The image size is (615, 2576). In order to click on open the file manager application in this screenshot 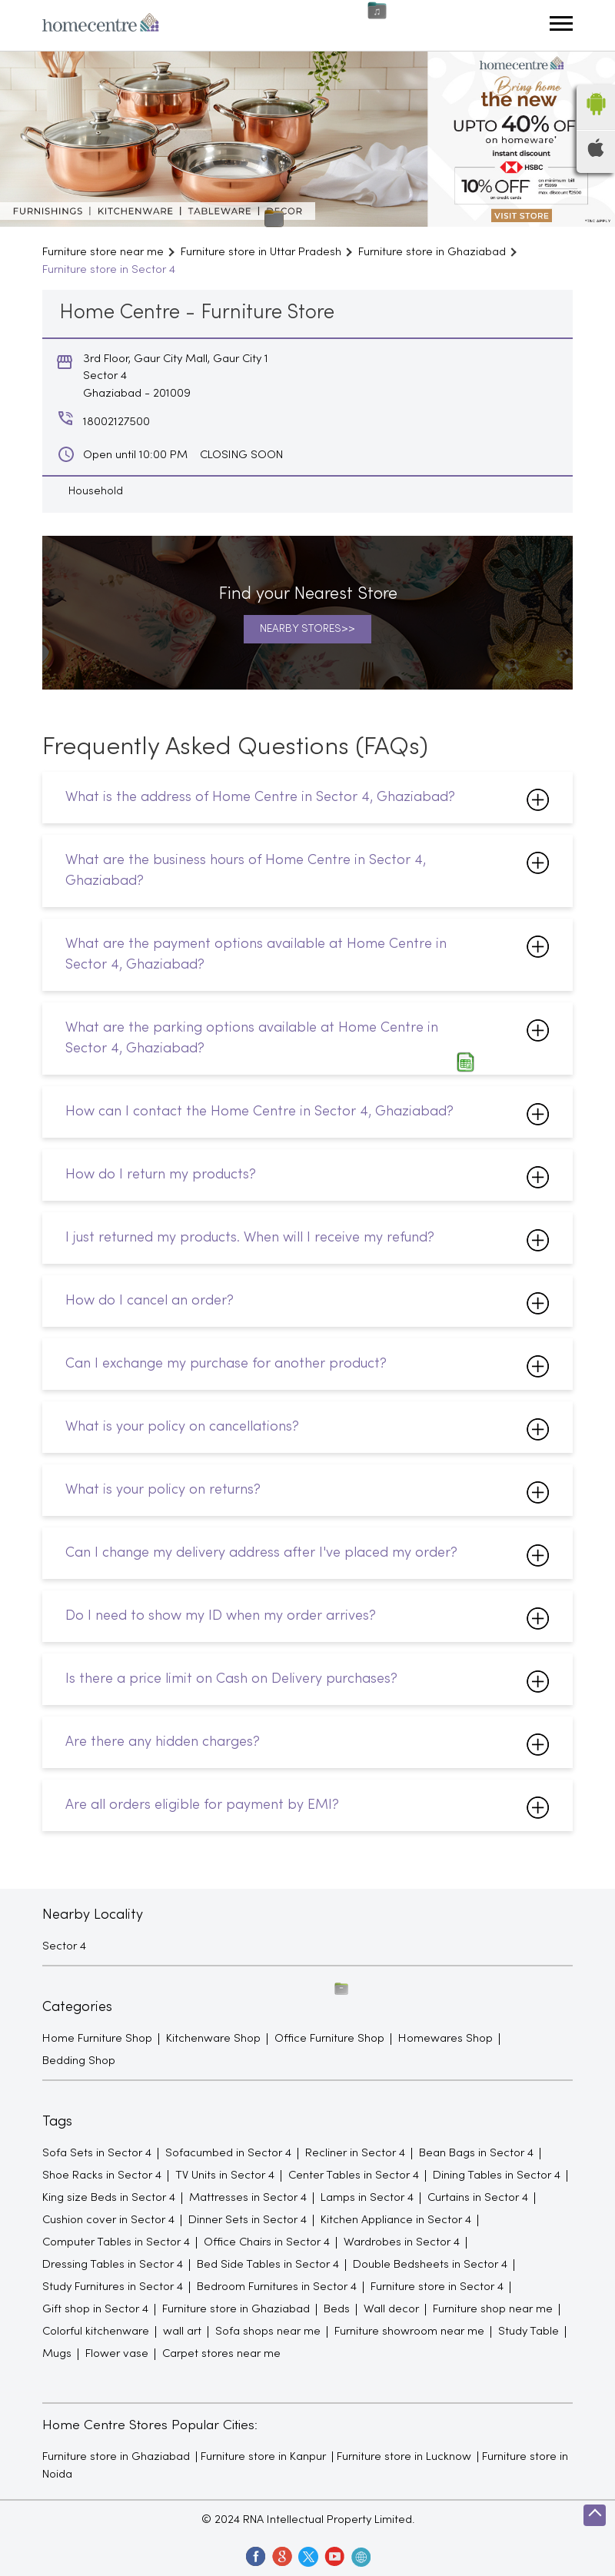, I will do `click(341, 1989)`.